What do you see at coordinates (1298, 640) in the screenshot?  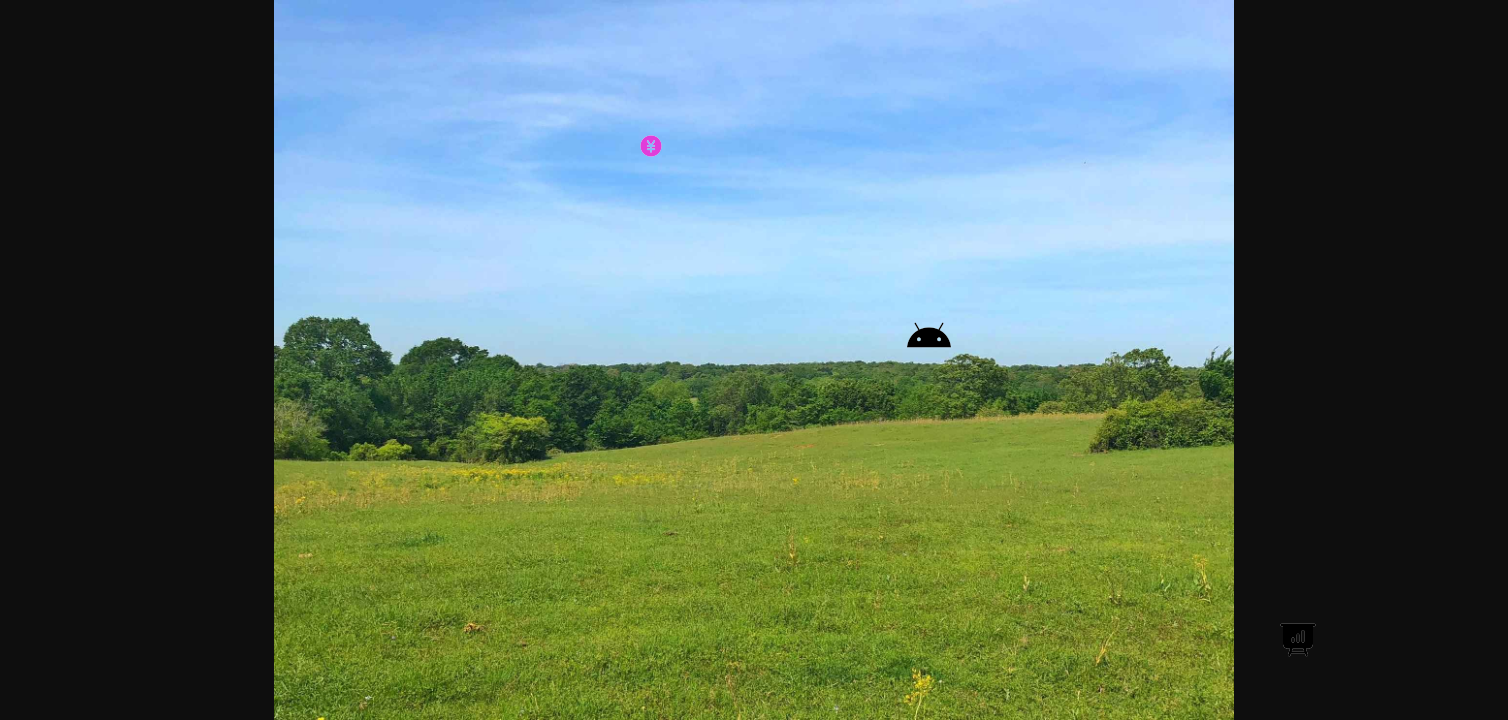 I see `view presentation or slideshow` at bounding box center [1298, 640].